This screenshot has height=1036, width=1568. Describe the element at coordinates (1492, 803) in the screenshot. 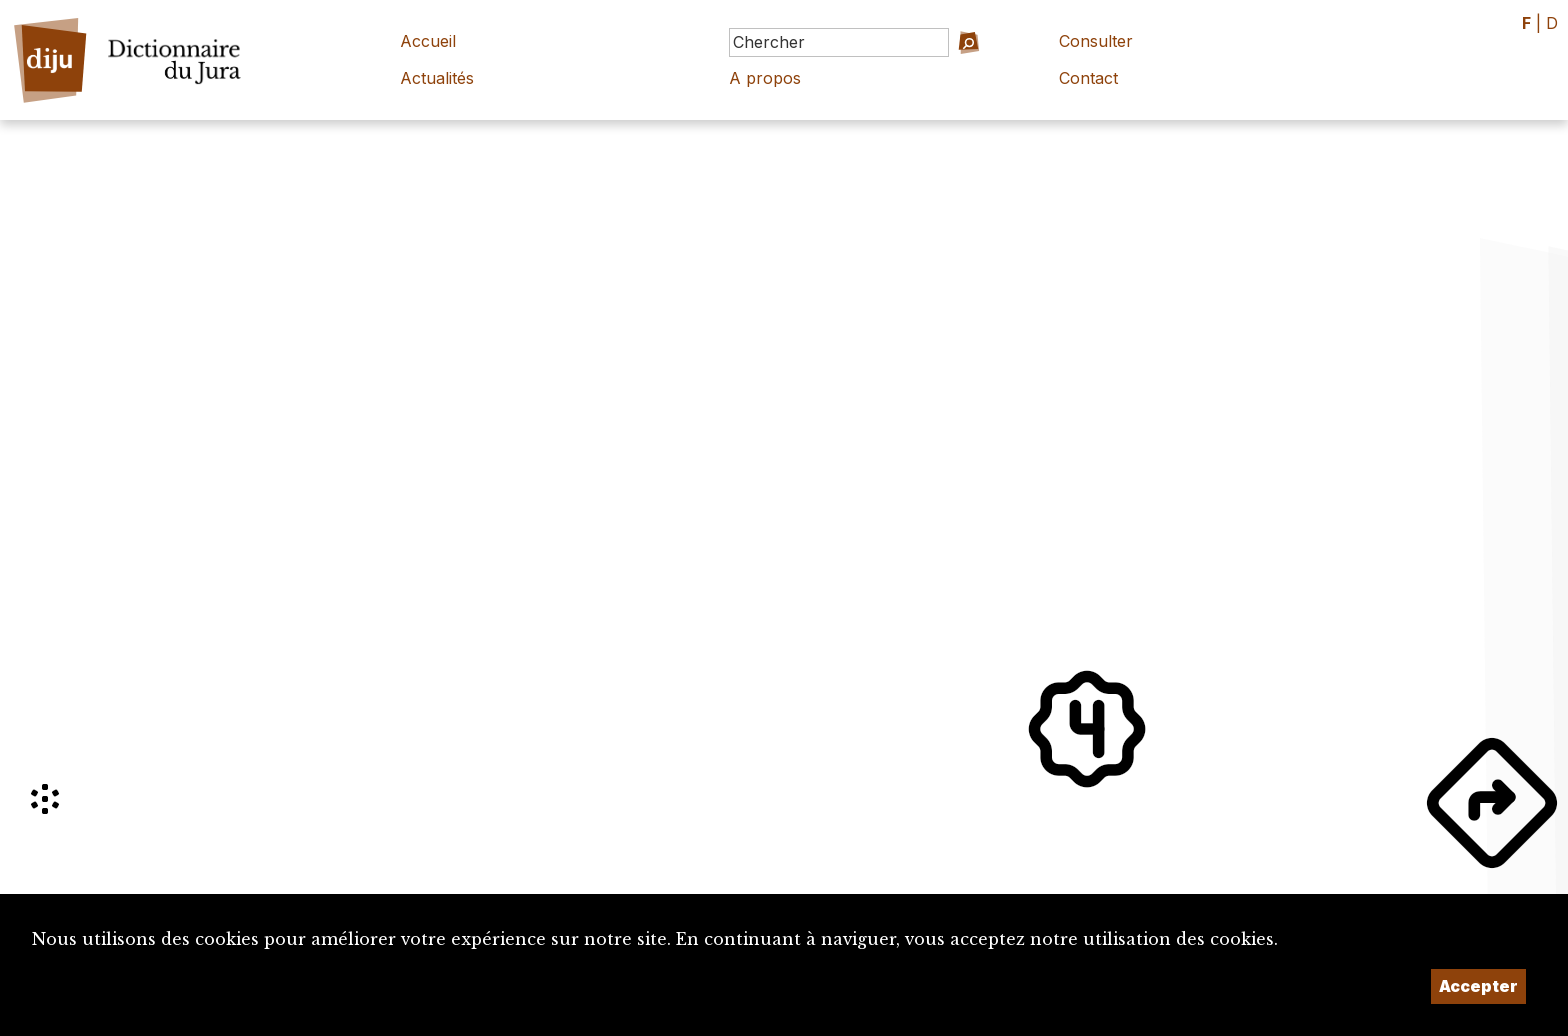

I see `indicates upcoming turn or direction change` at that location.